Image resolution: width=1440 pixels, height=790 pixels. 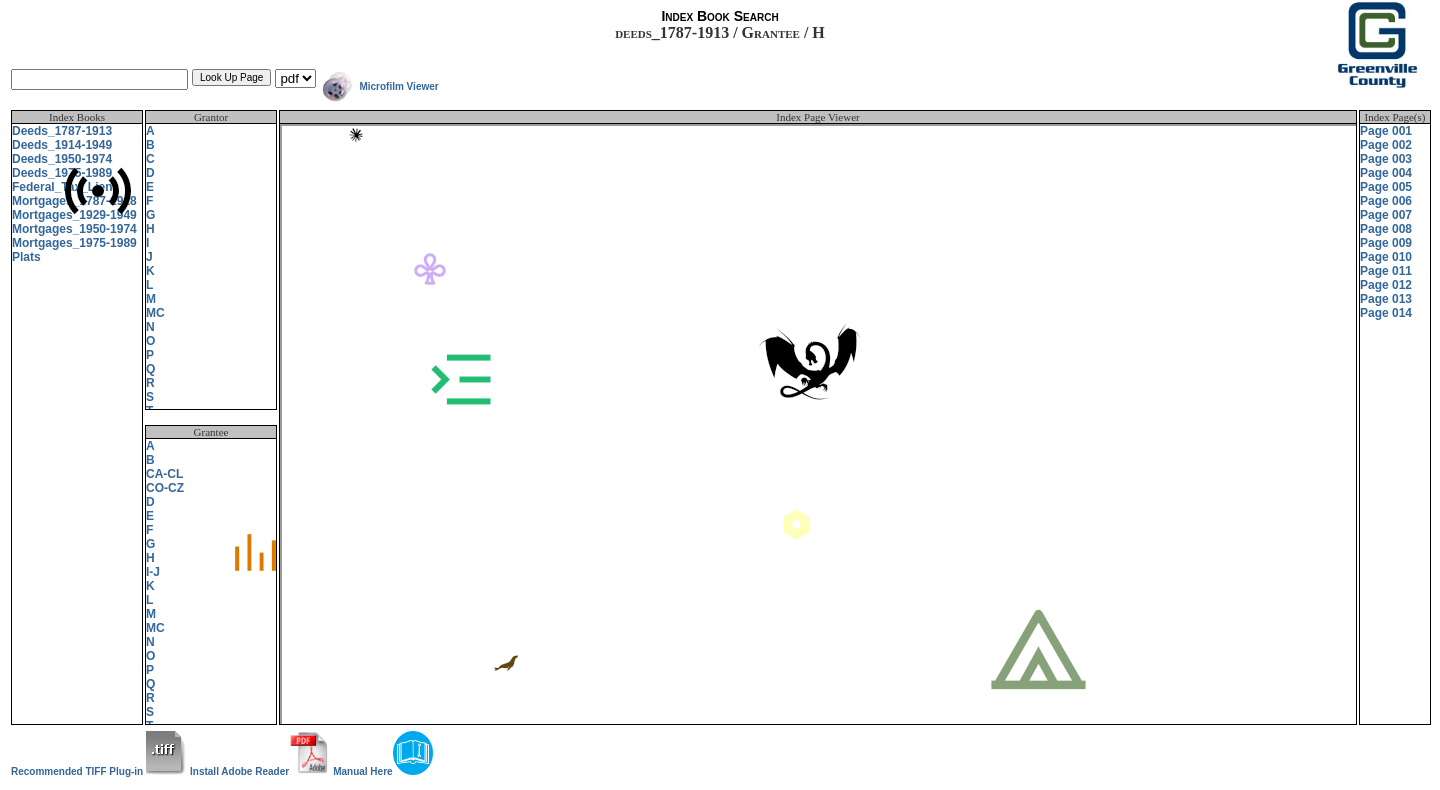 I want to click on mariadb database service, so click(x=506, y=663).